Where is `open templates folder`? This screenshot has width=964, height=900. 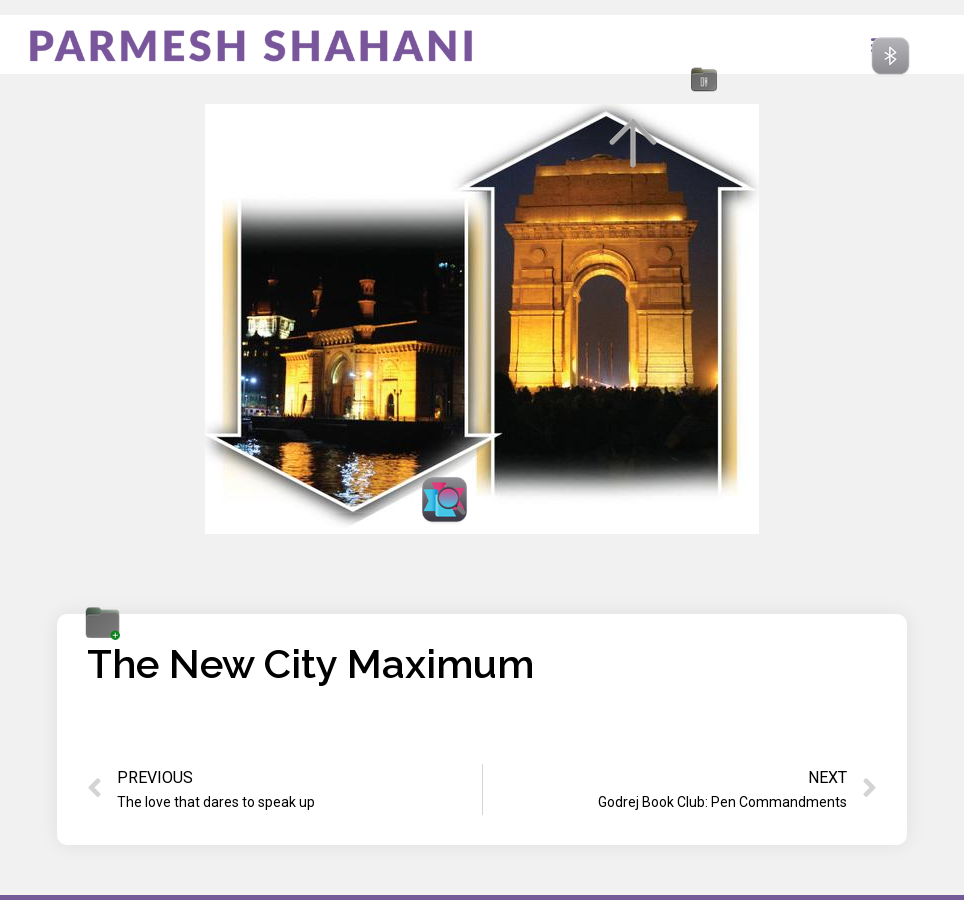 open templates folder is located at coordinates (704, 79).